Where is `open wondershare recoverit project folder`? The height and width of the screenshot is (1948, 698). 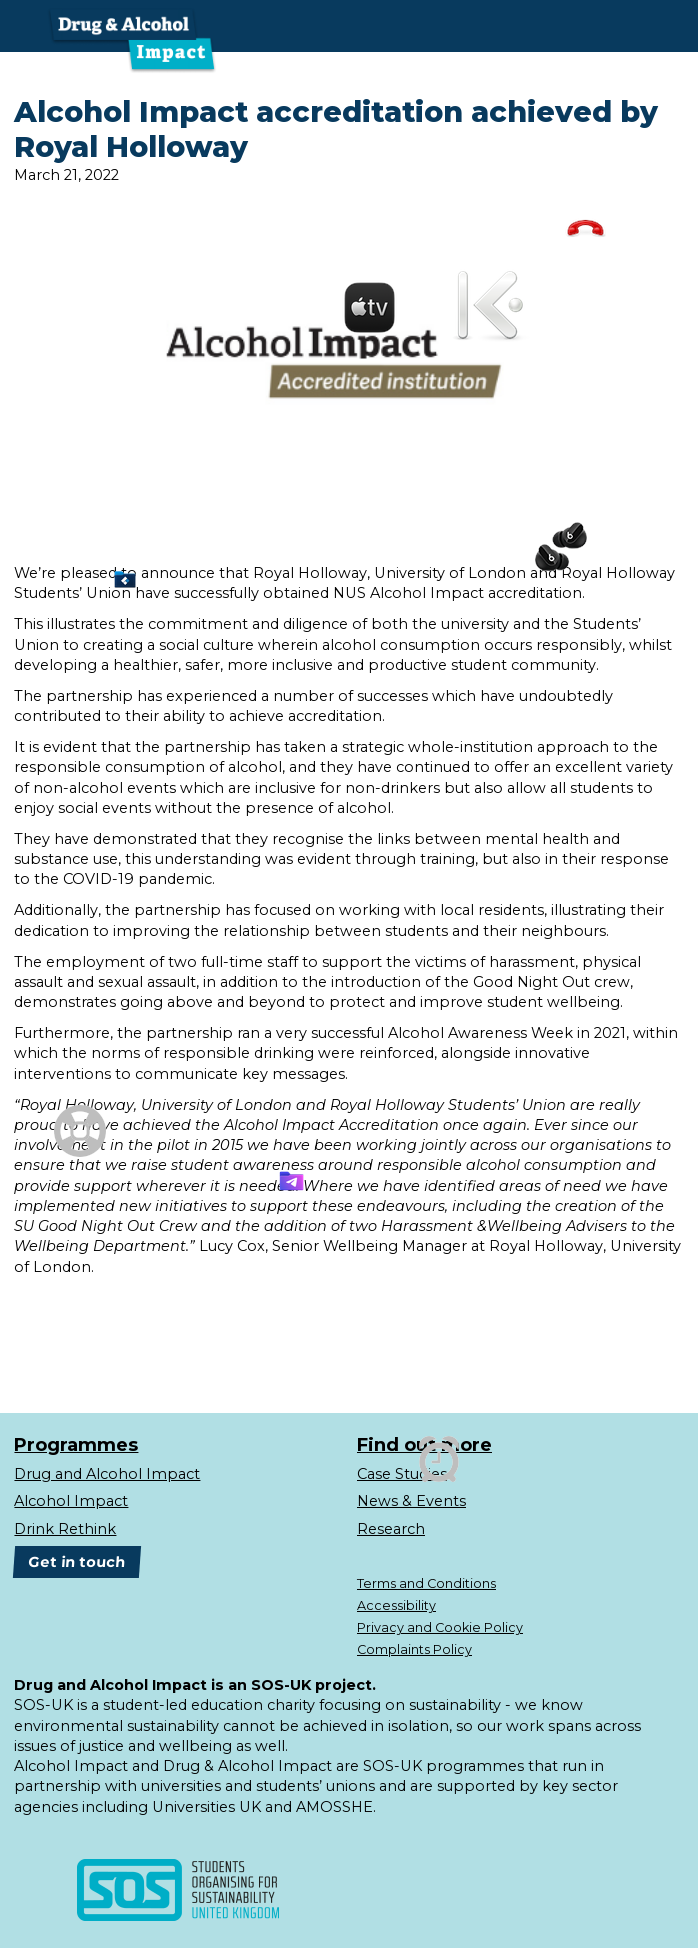
open wondershare recoverit project folder is located at coordinates (125, 580).